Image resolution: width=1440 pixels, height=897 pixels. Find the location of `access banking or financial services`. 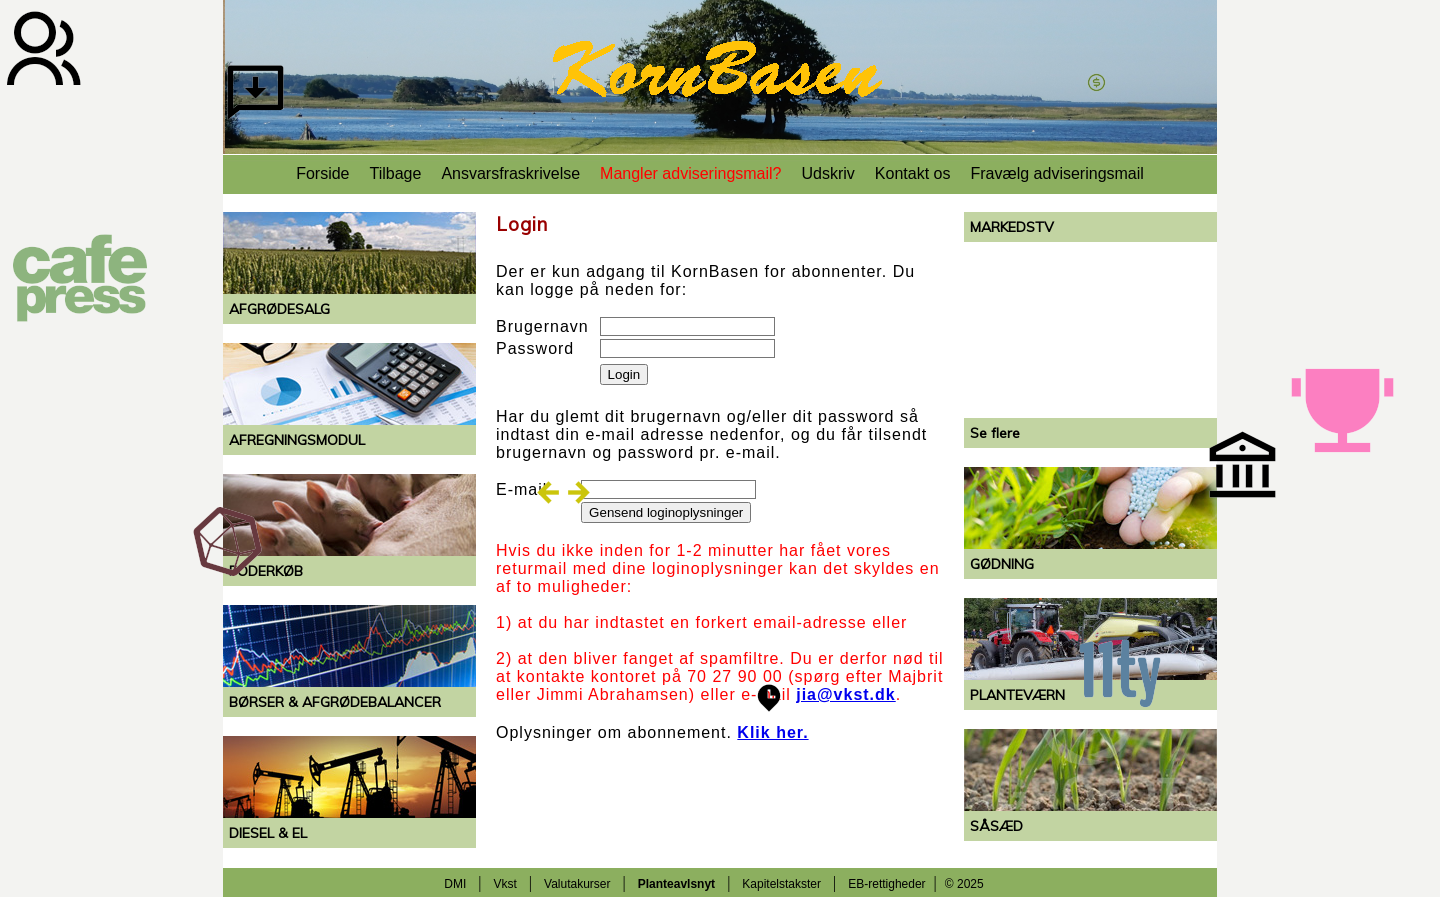

access banking or financial services is located at coordinates (1242, 464).